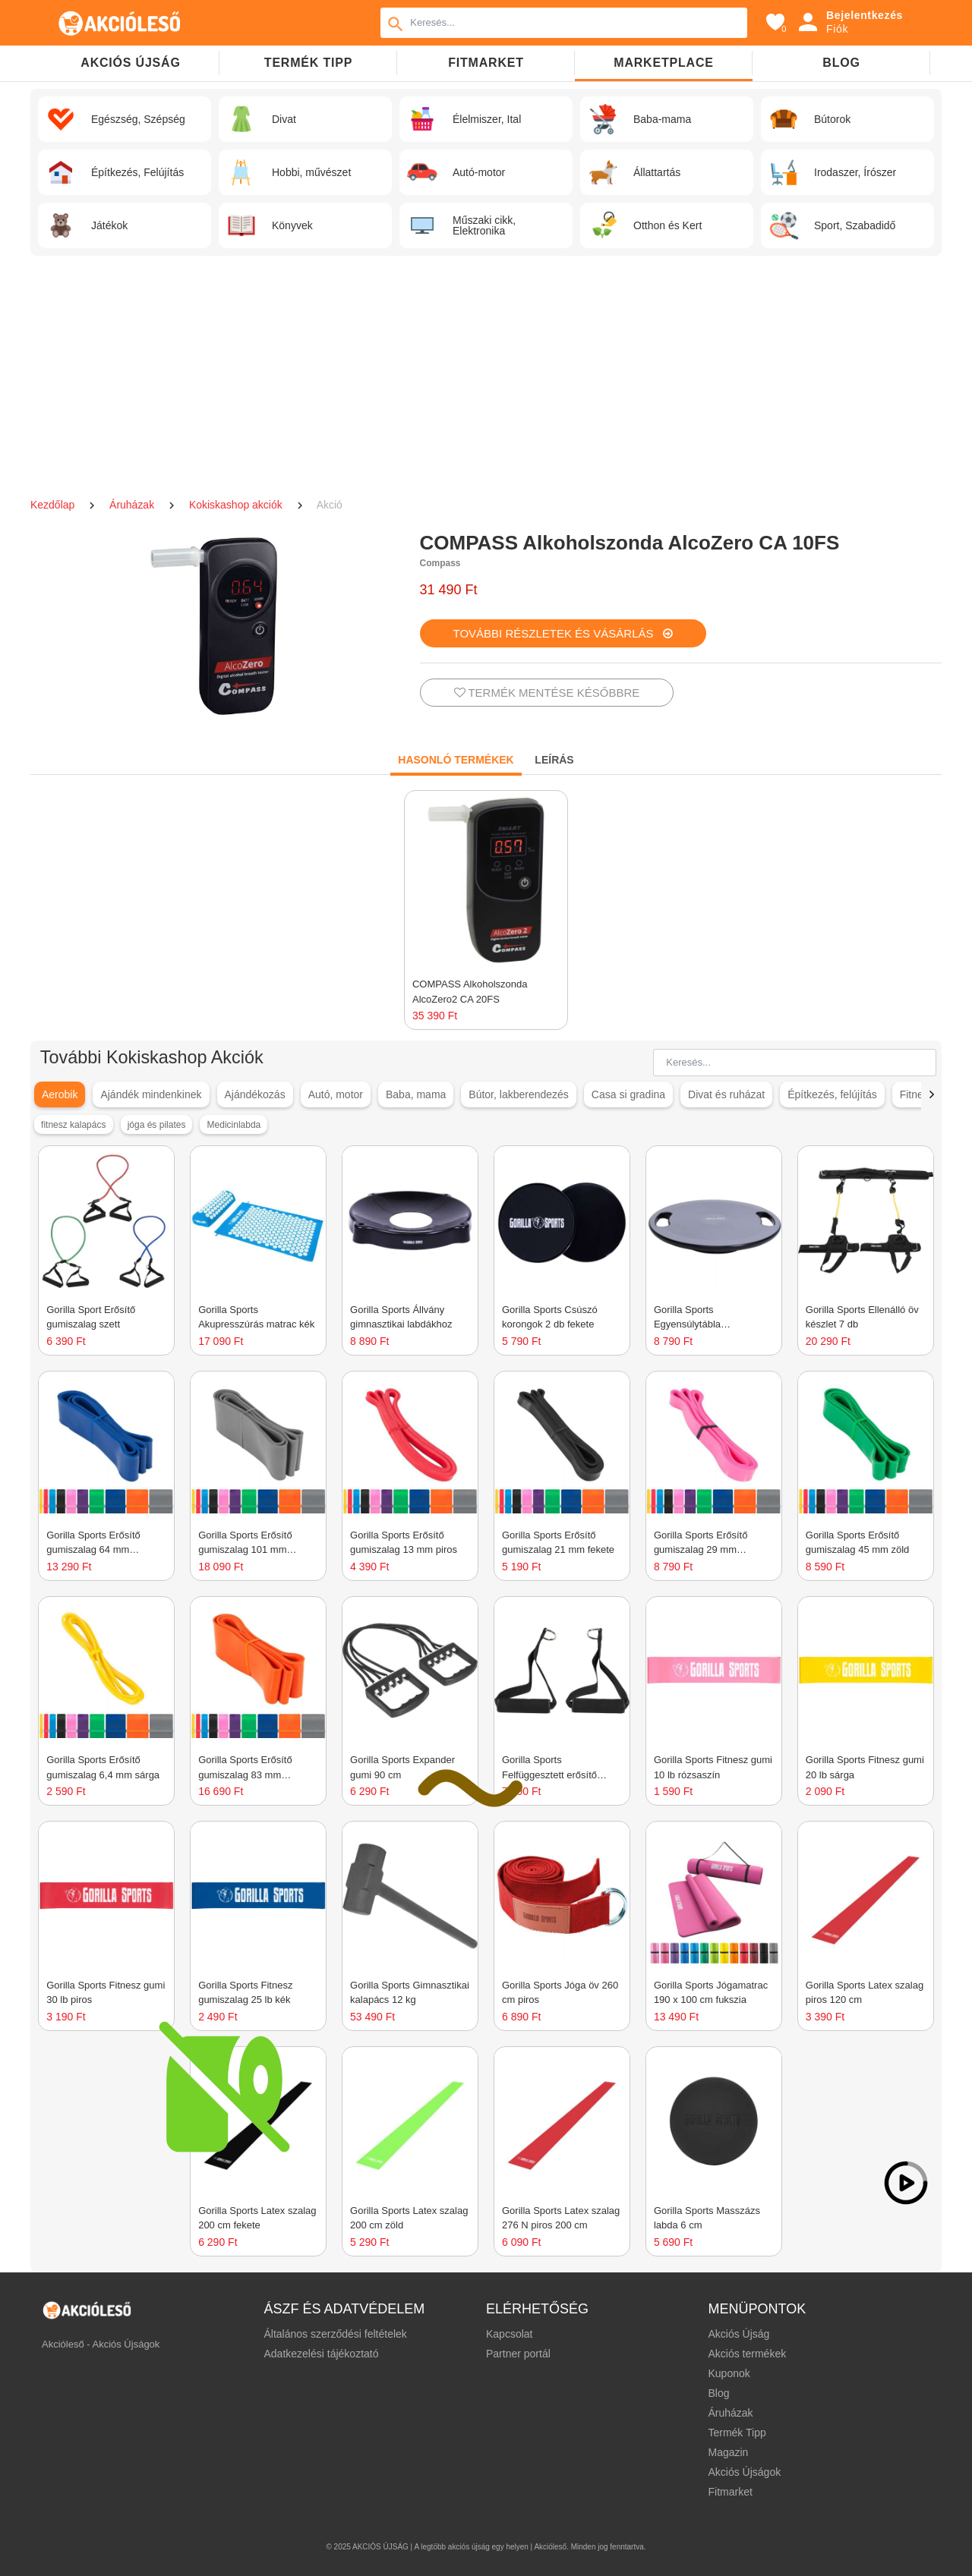 The width and height of the screenshot is (972, 2576). What do you see at coordinates (906, 2183) in the screenshot?
I see `open Parsinta video learning platform` at bounding box center [906, 2183].